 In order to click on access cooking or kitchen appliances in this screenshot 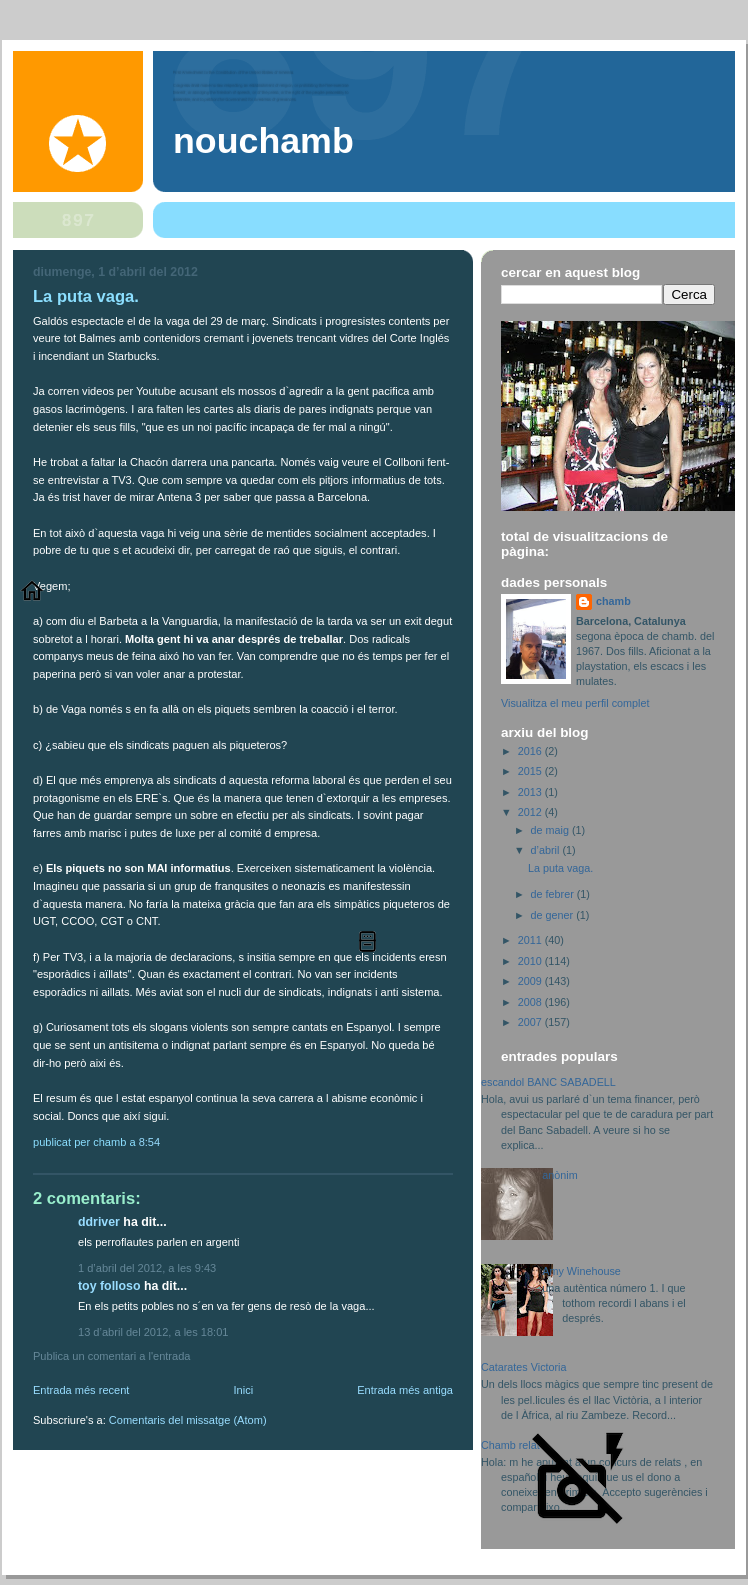, I will do `click(367, 941)`.